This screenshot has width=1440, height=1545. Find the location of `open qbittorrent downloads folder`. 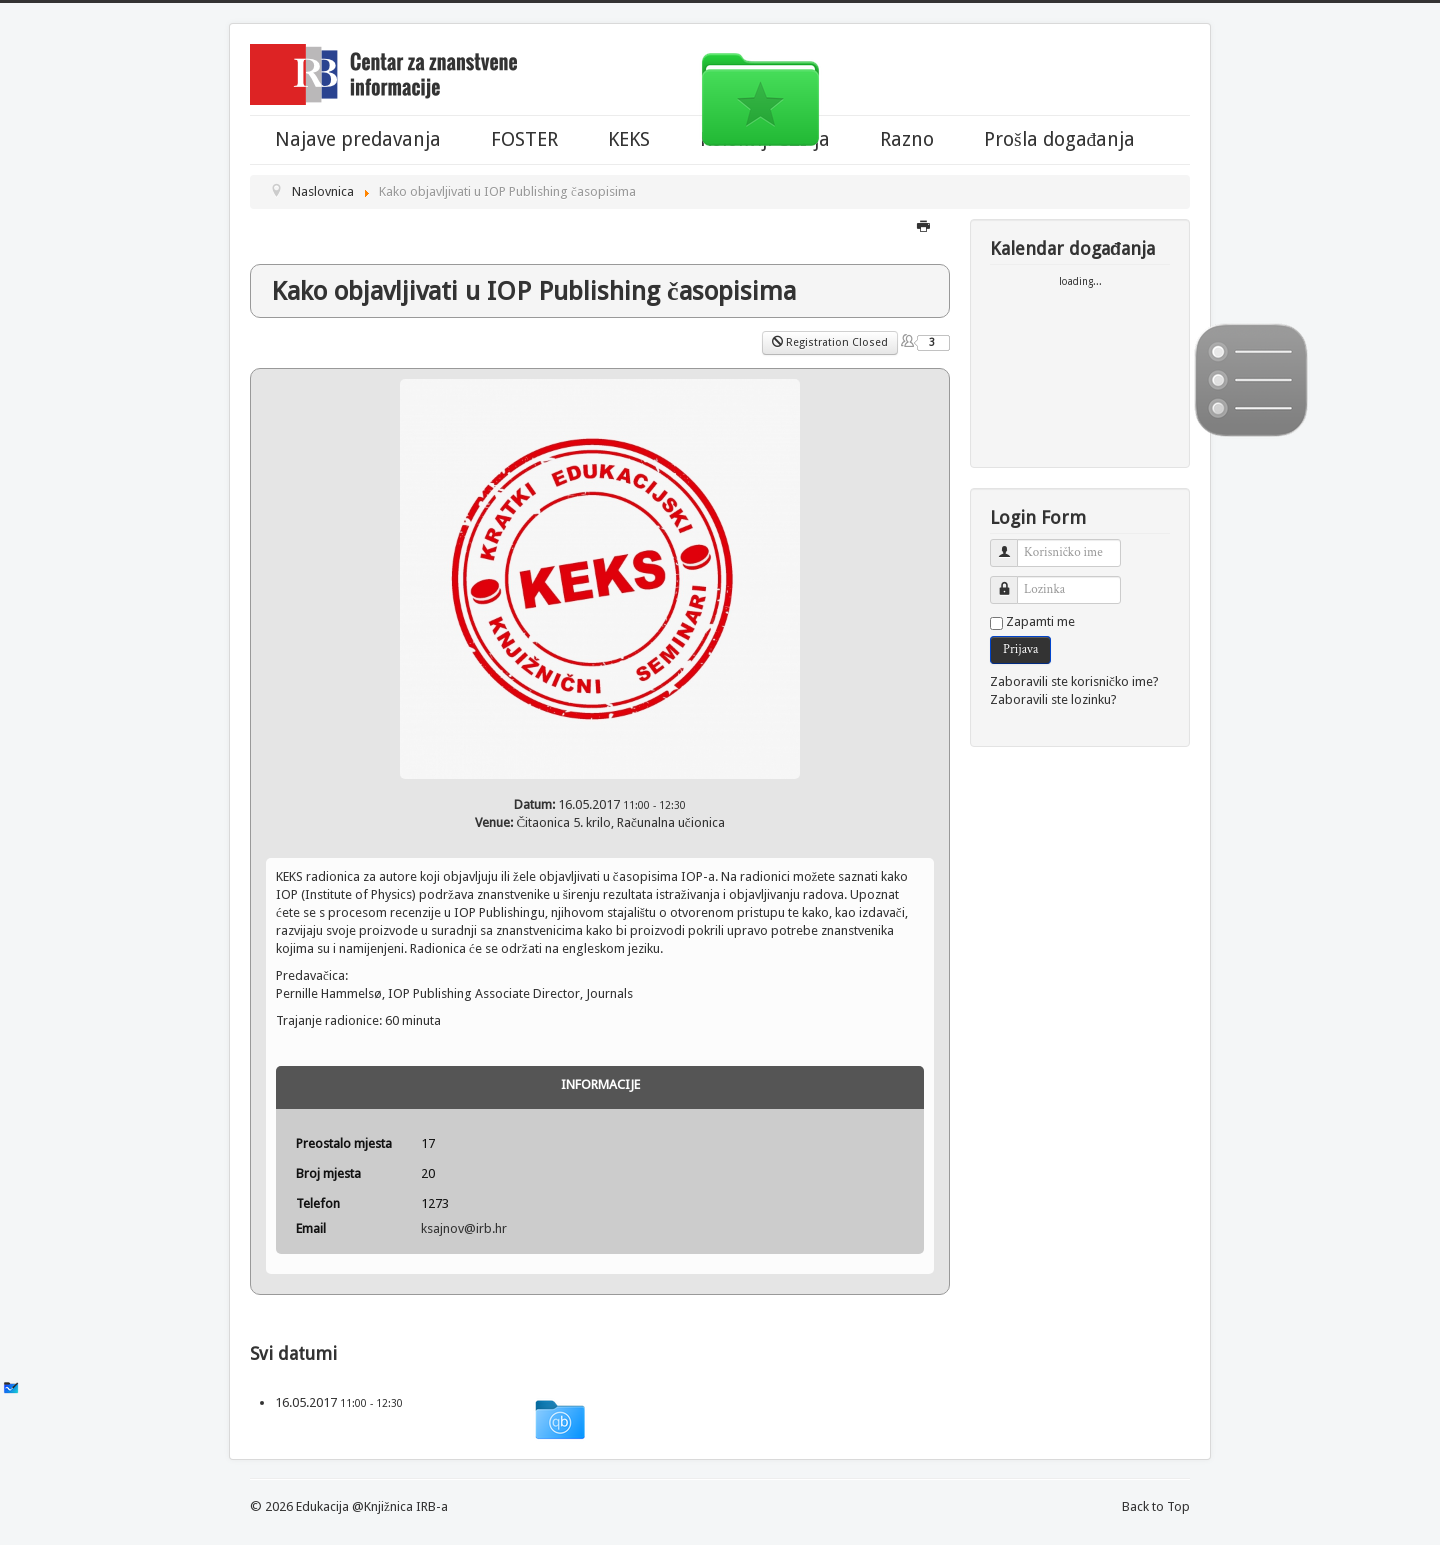

open qbittorrent downloads folder is located at coordinates (560, 1421).